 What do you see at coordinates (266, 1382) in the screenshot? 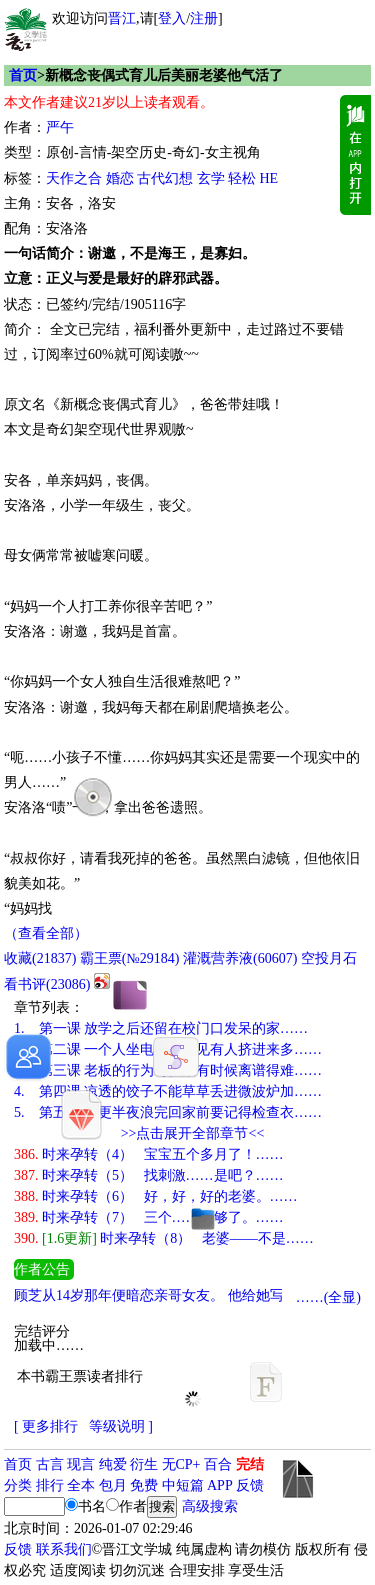
I see `a fortran source code file` at bounding box center [266, 1382].